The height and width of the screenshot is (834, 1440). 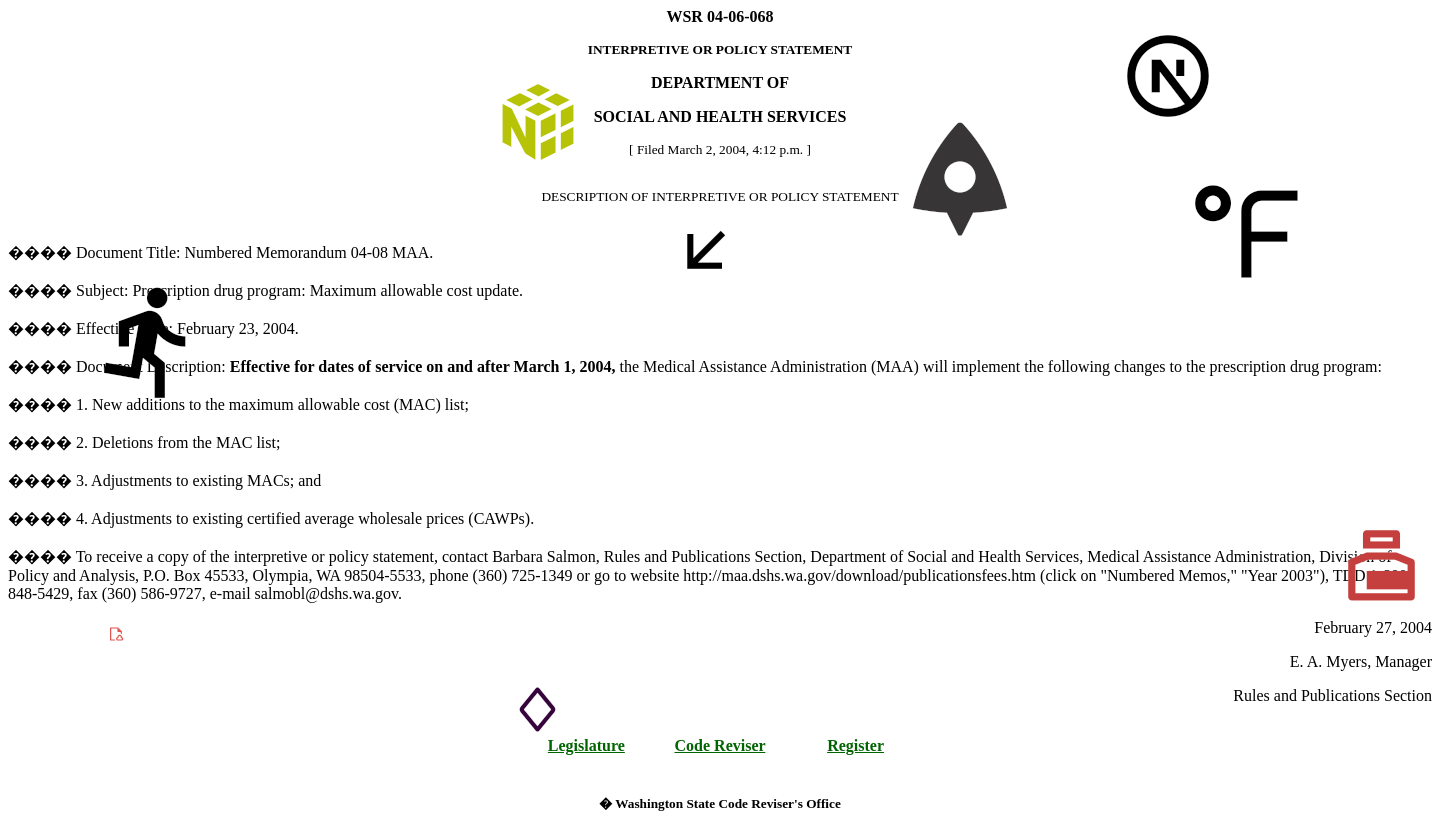 I want to click on start running or jogging activity, so click(x=149, y=341).